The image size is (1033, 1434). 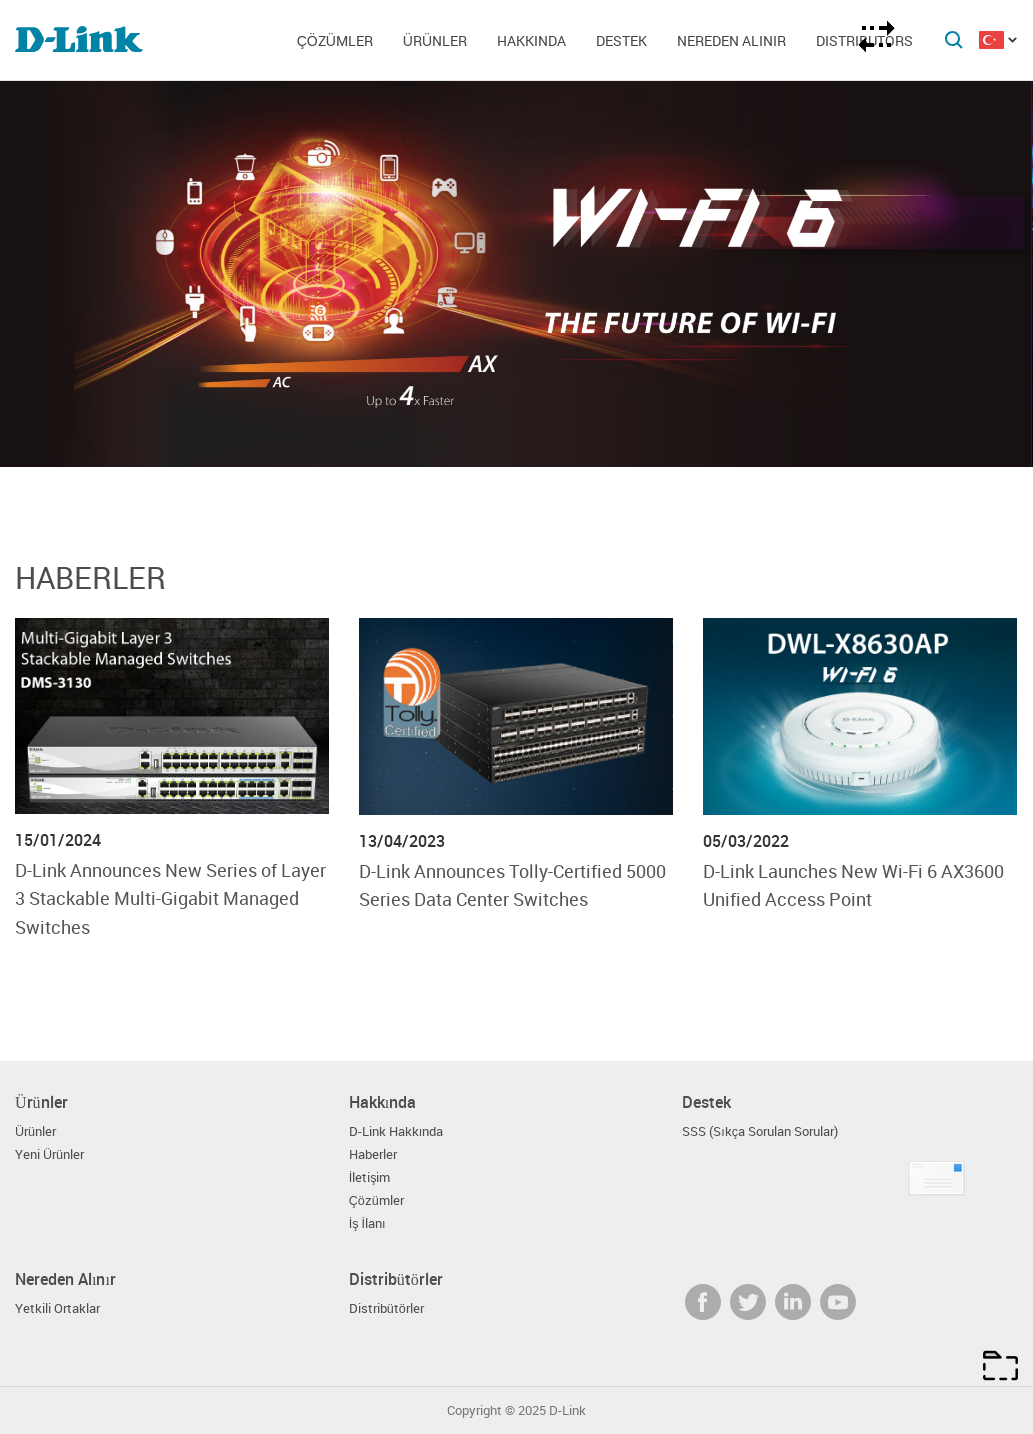 I want to click on view route with multiple stops, so click(x=876, y=36).